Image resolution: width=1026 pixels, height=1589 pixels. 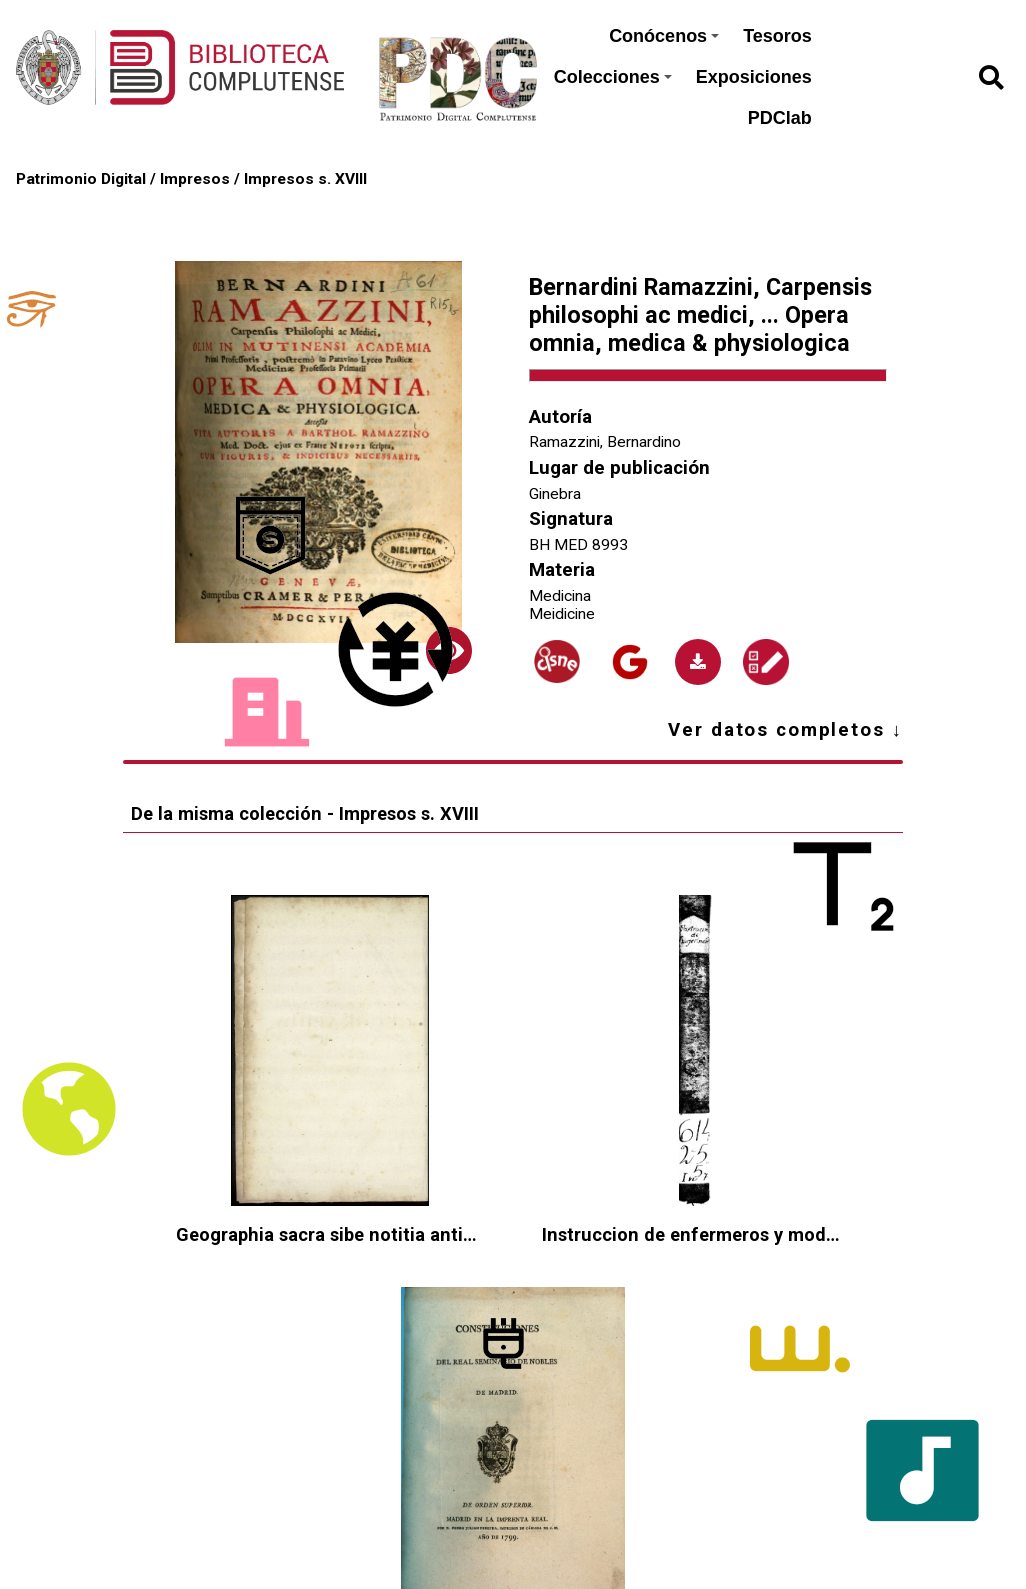 I want to click on wagmi cryptocurrency/web3 library logo, so click(x=800, y=1349).